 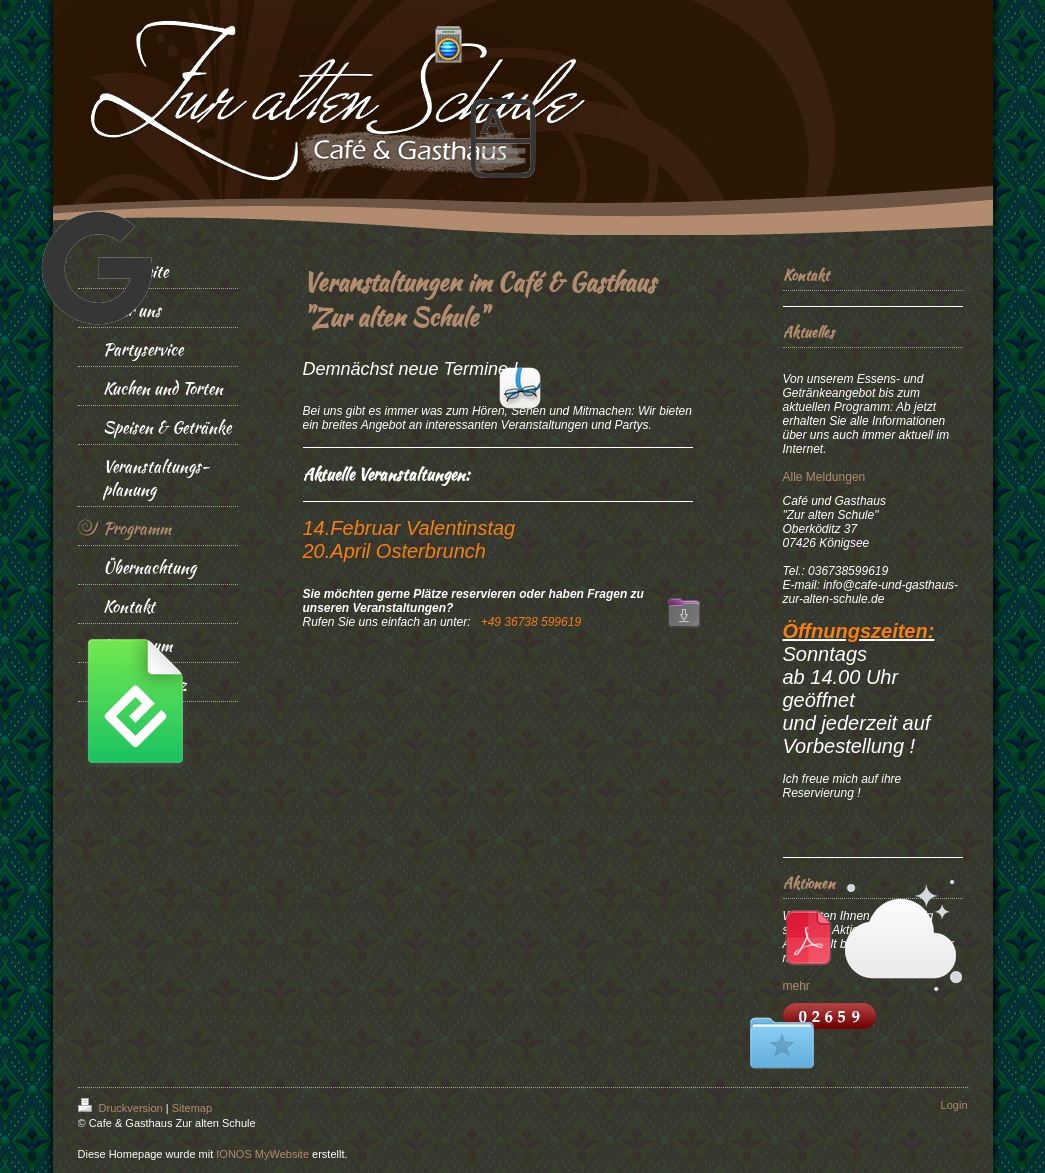 What do you see at coordinates (97, 268) in the screenshot?
I see `sign in with your Google account` at bounding box center [97, 268].